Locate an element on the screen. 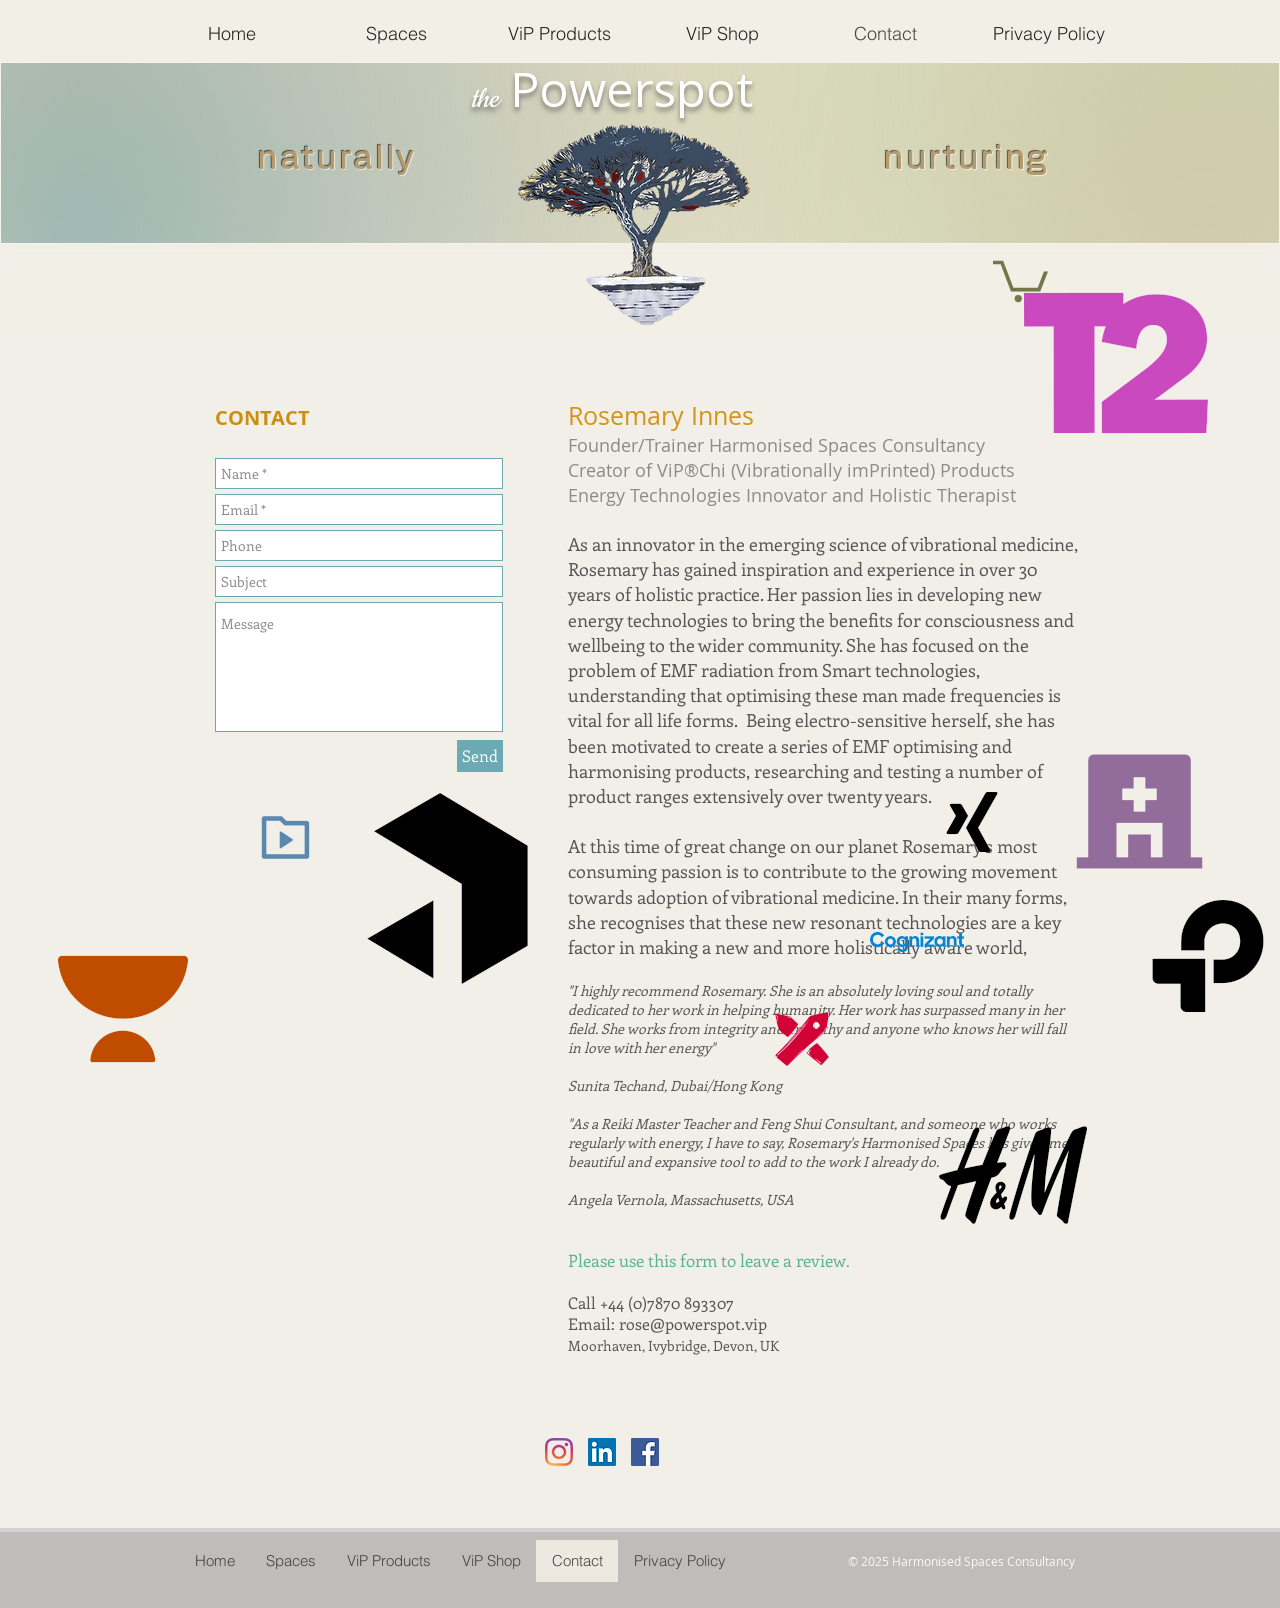 The width and height of the screenshot is (1280, 1608). open the unacademy learning app is located at coordinates (123, 1009).